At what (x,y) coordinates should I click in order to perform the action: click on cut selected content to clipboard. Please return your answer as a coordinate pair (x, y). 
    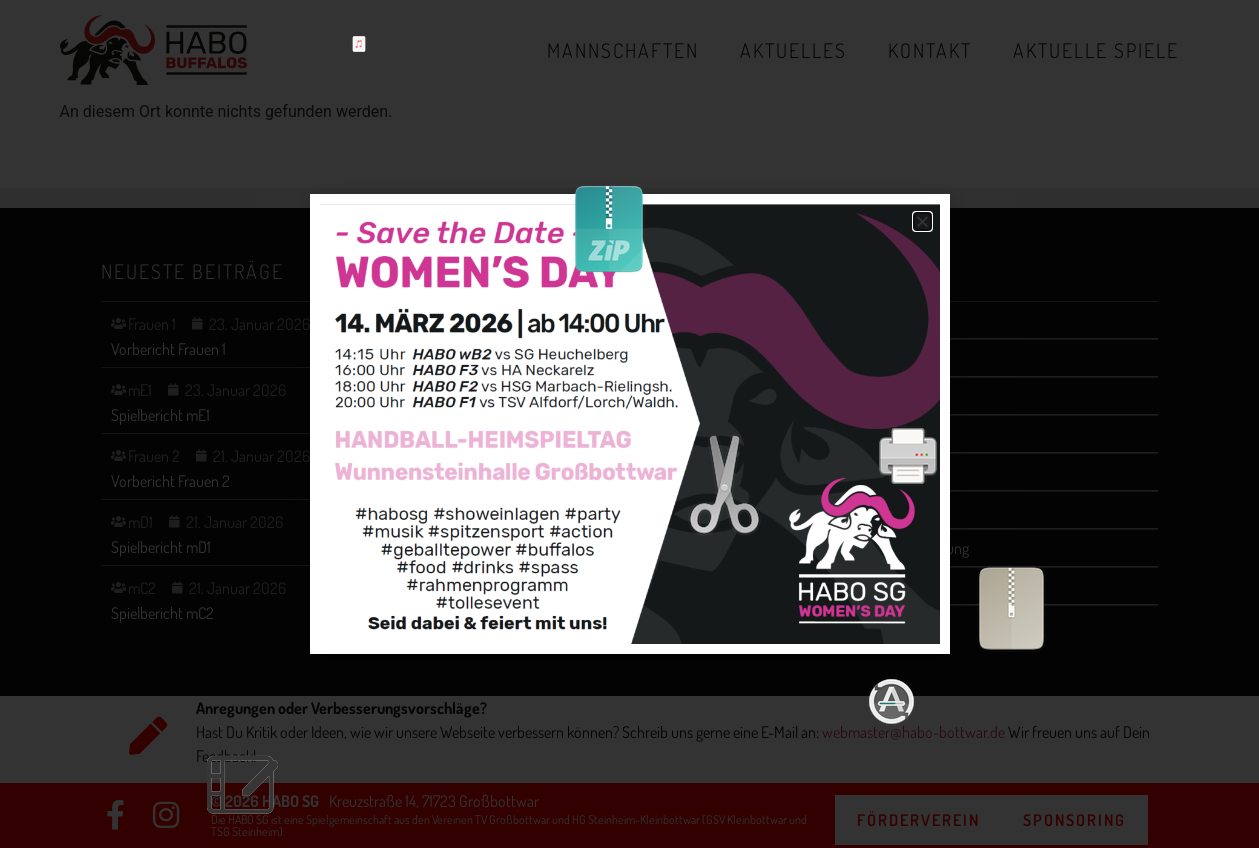
    Looking at the image, I should click on (724, 484).